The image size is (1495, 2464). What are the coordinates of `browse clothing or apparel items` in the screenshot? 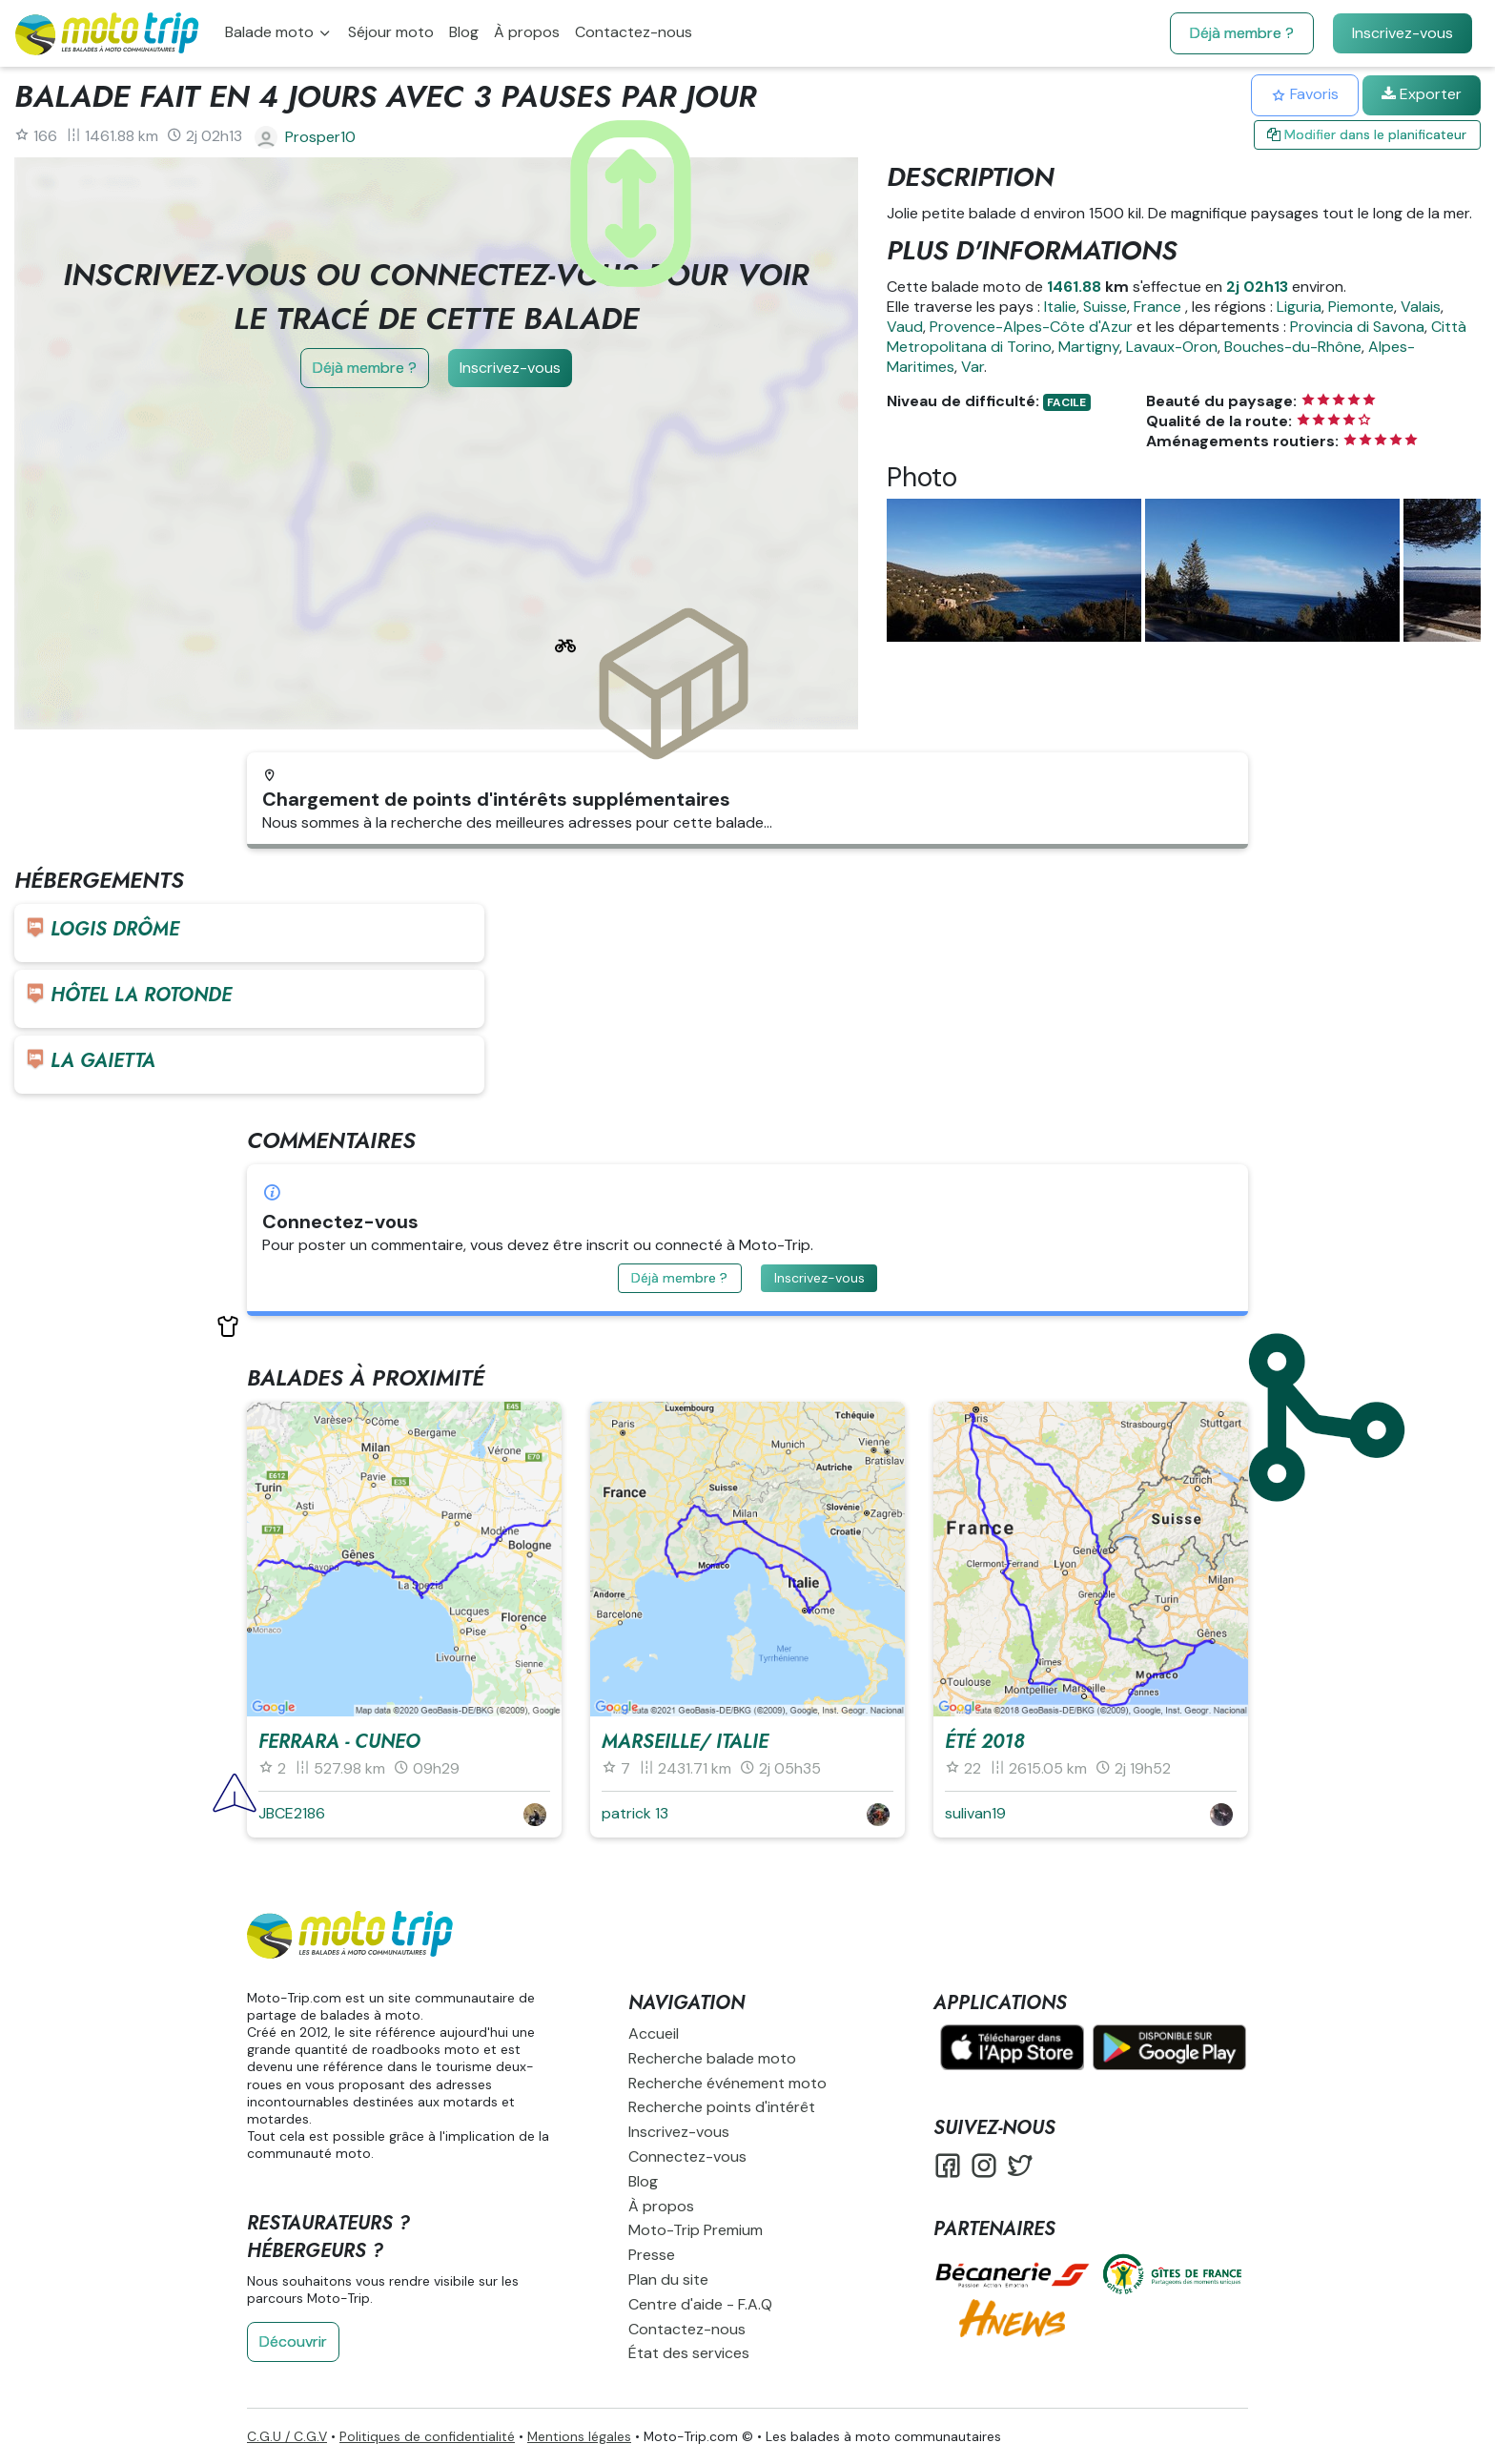 It's located at (228, 1326).